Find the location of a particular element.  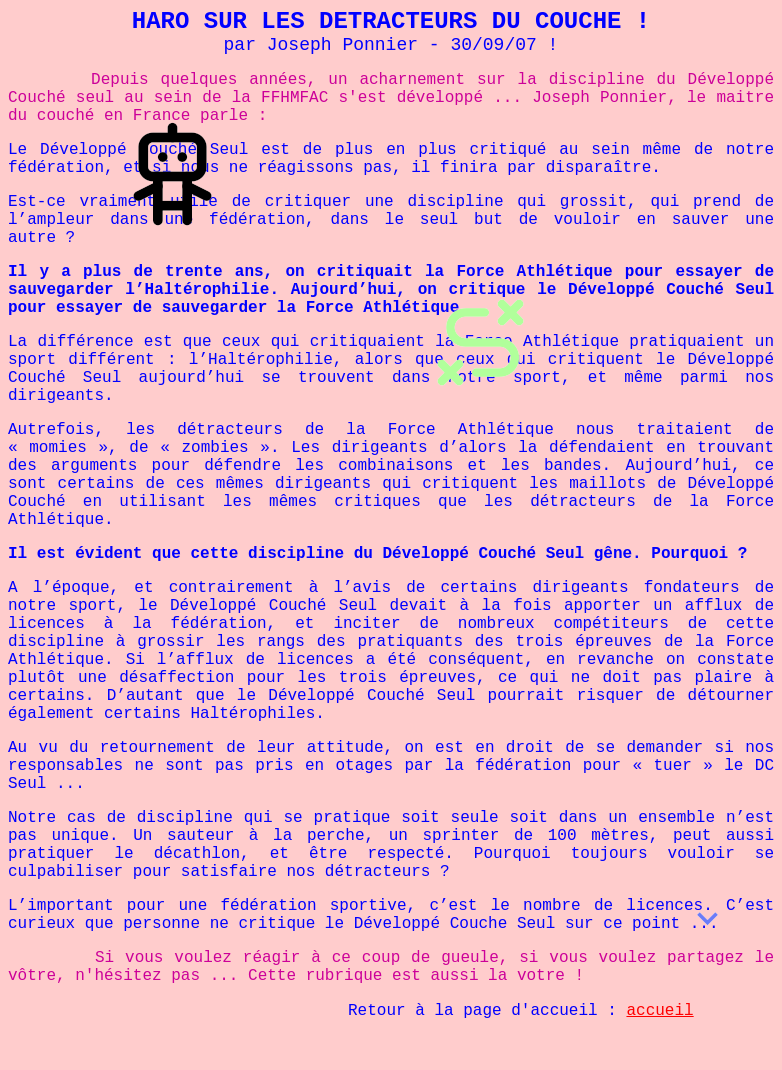

access AI assistant or chatbot is located at coordinates (172, 176).